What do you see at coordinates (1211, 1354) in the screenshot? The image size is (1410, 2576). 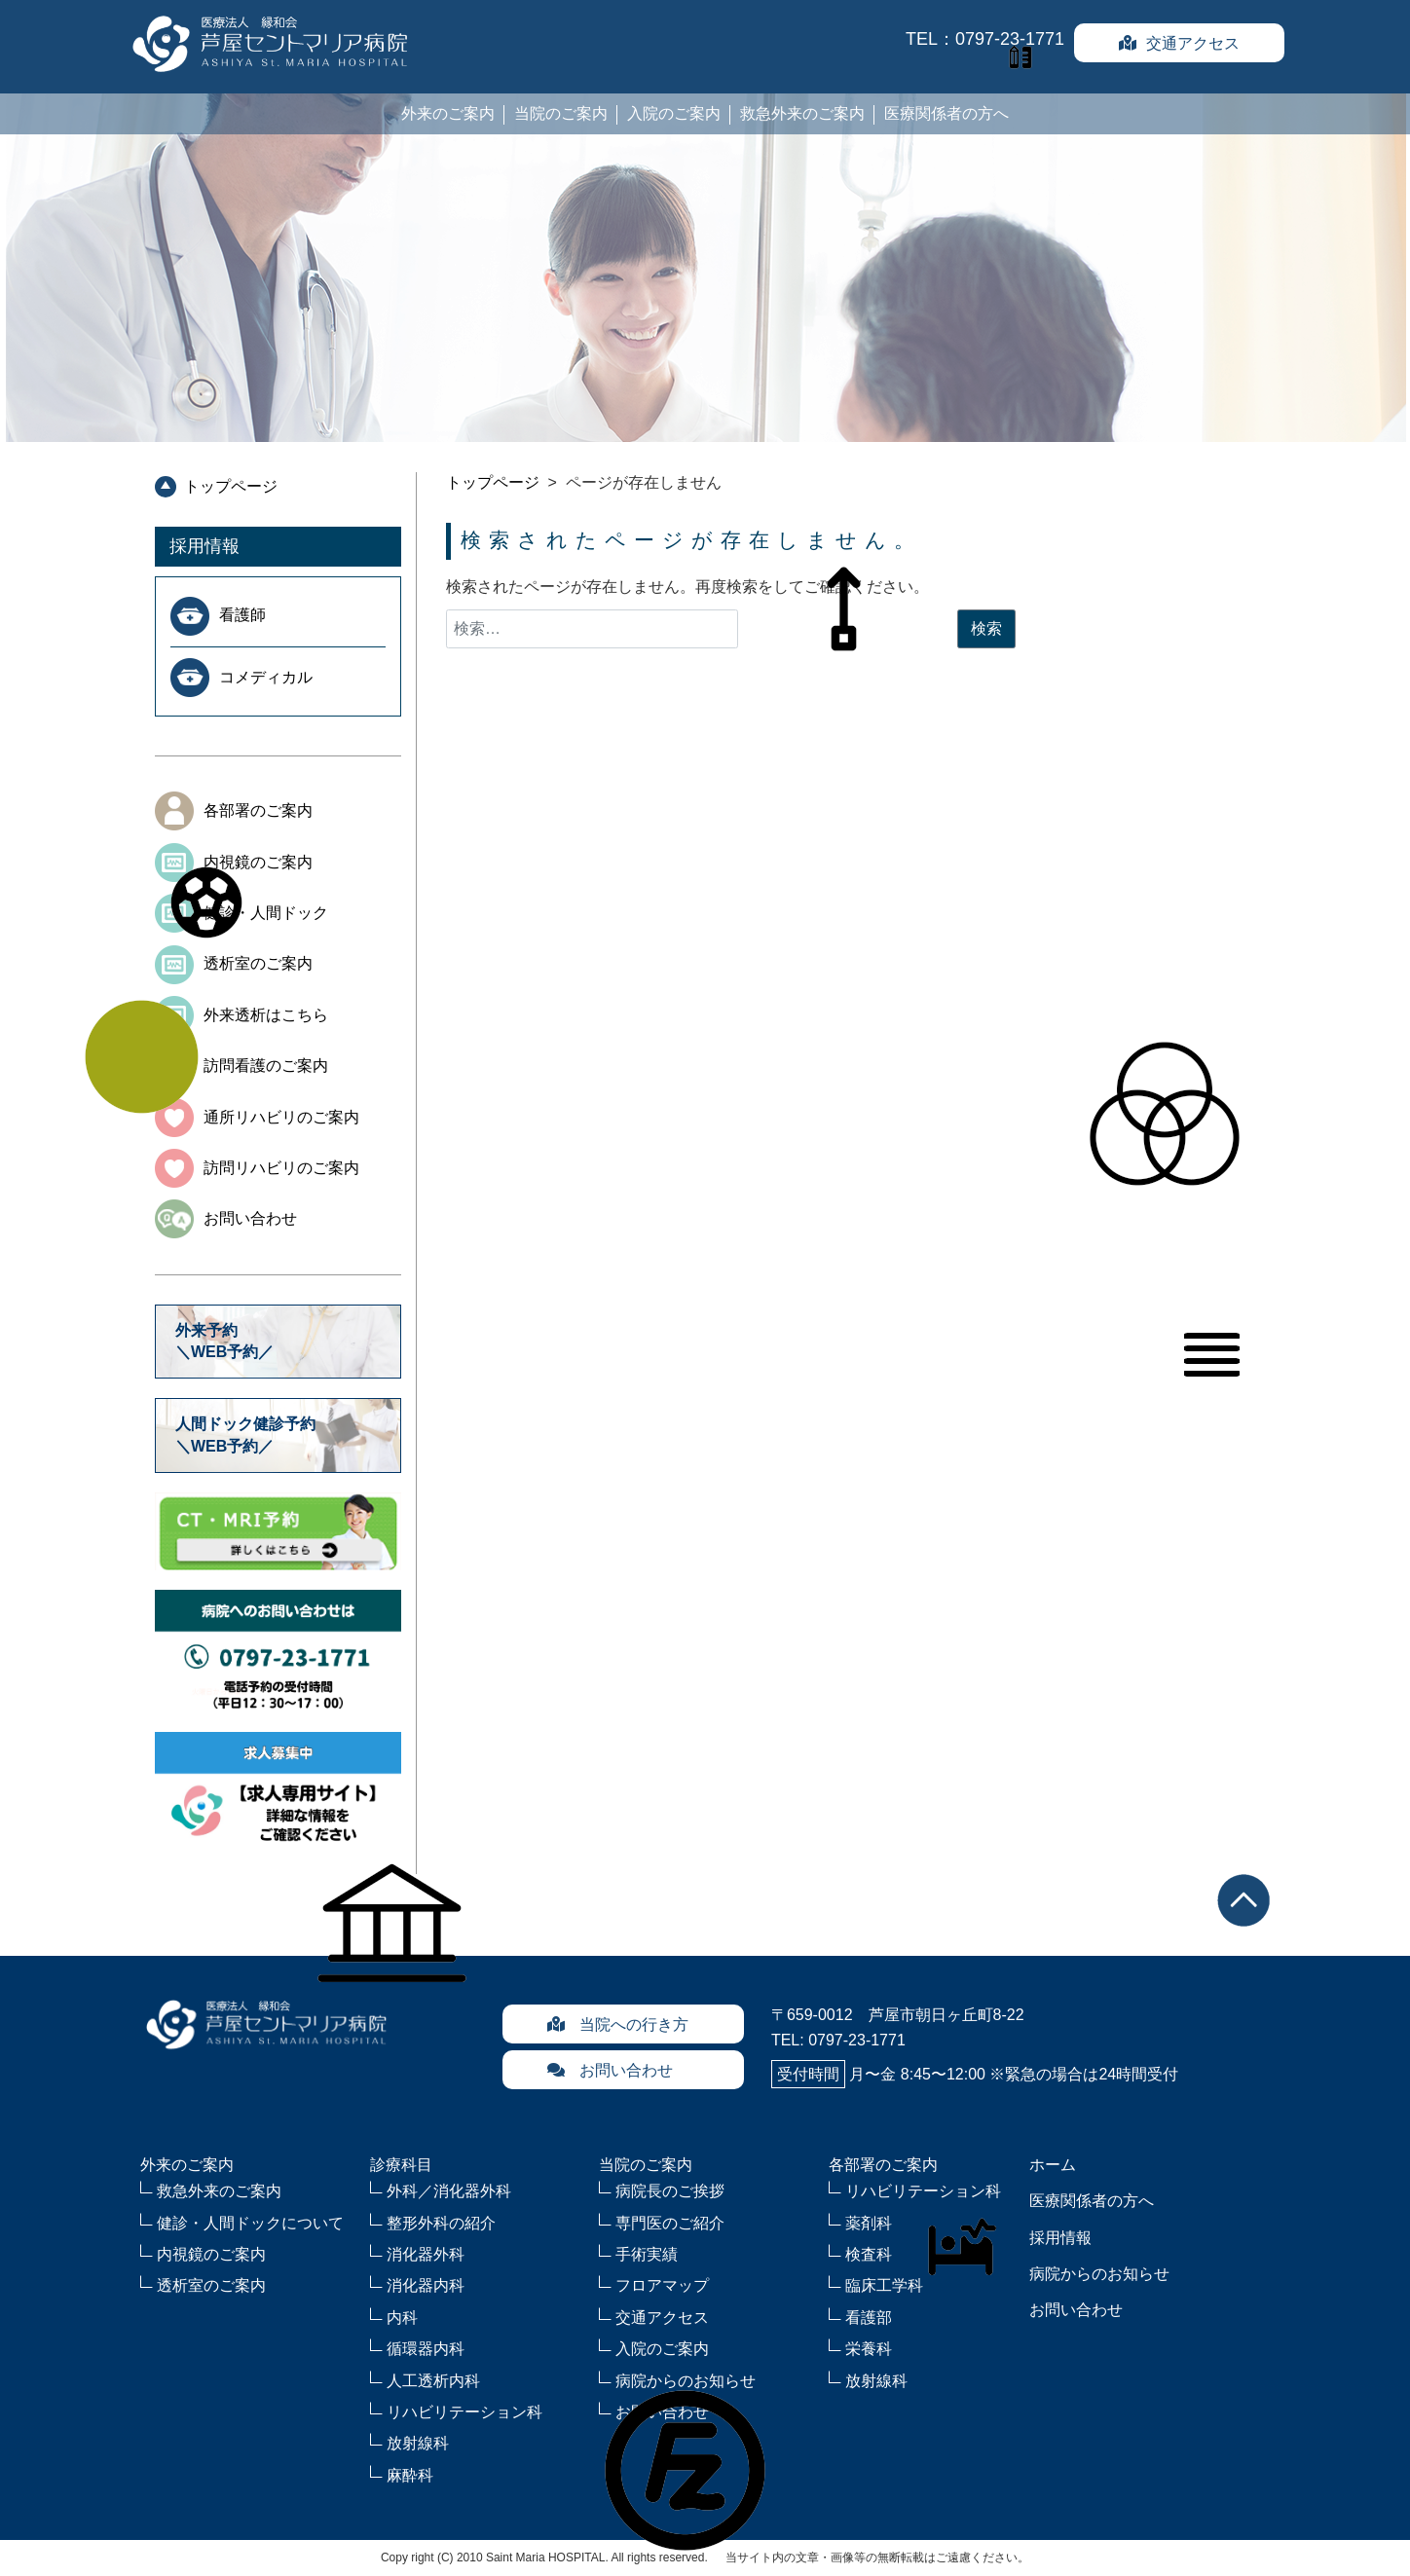 I see `open navigation menu` at bounding box center [1211, 1354].